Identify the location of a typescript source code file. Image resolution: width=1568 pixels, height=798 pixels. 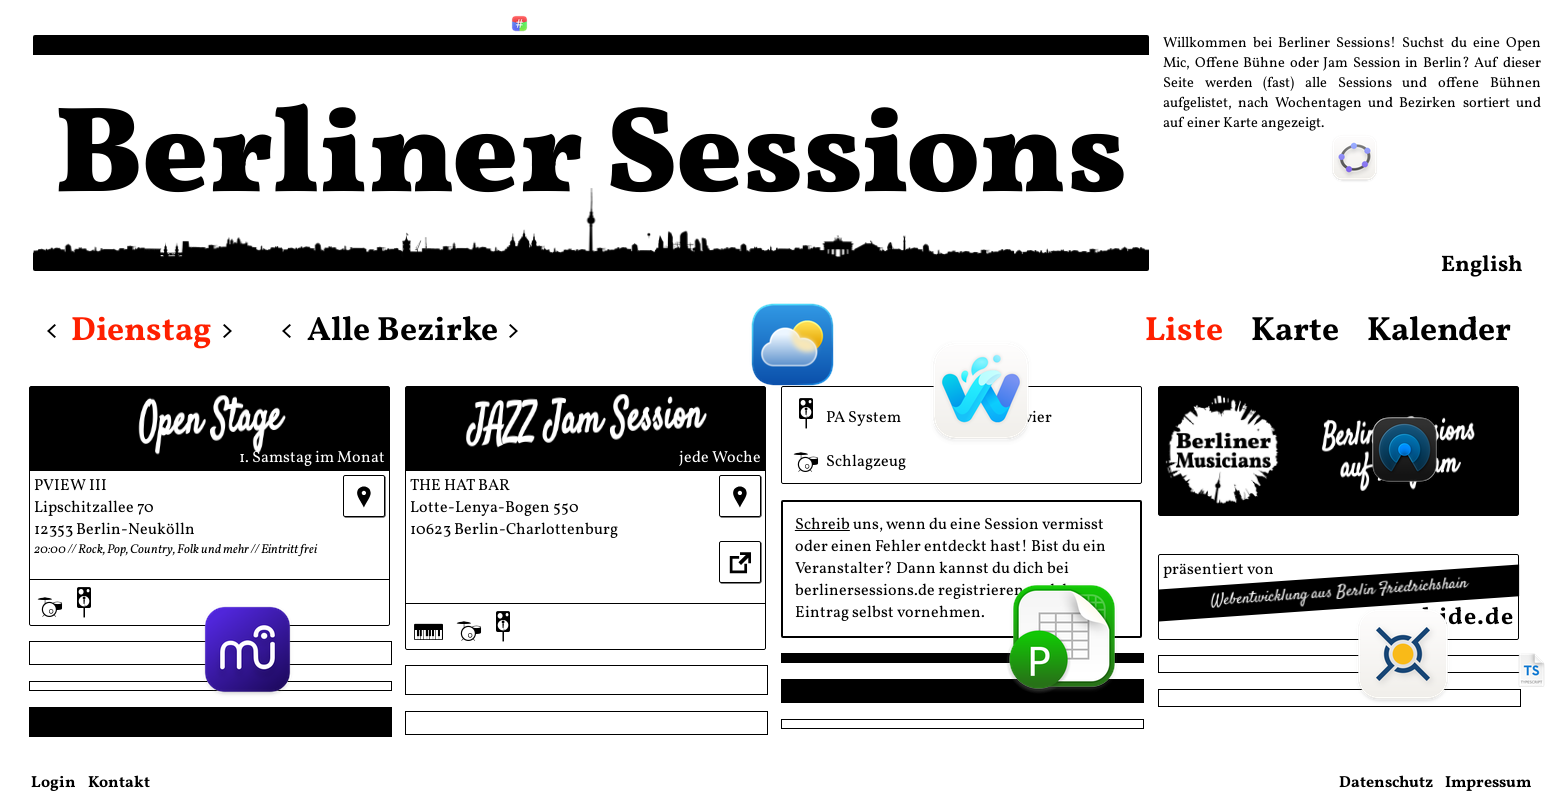
(1531, 670).